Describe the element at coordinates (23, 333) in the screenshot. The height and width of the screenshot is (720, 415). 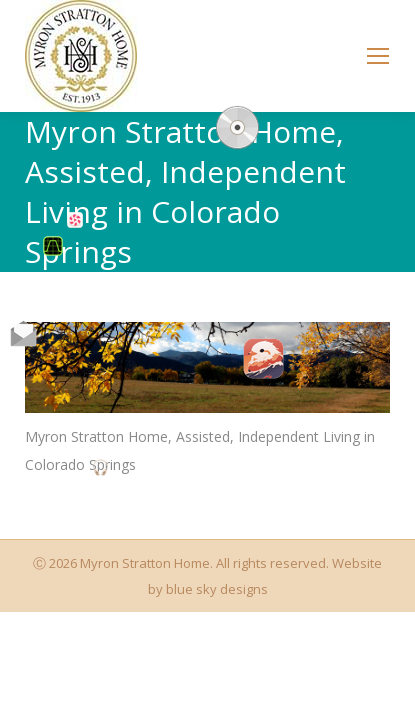
I see `indicates new mail or email notification` at that location.